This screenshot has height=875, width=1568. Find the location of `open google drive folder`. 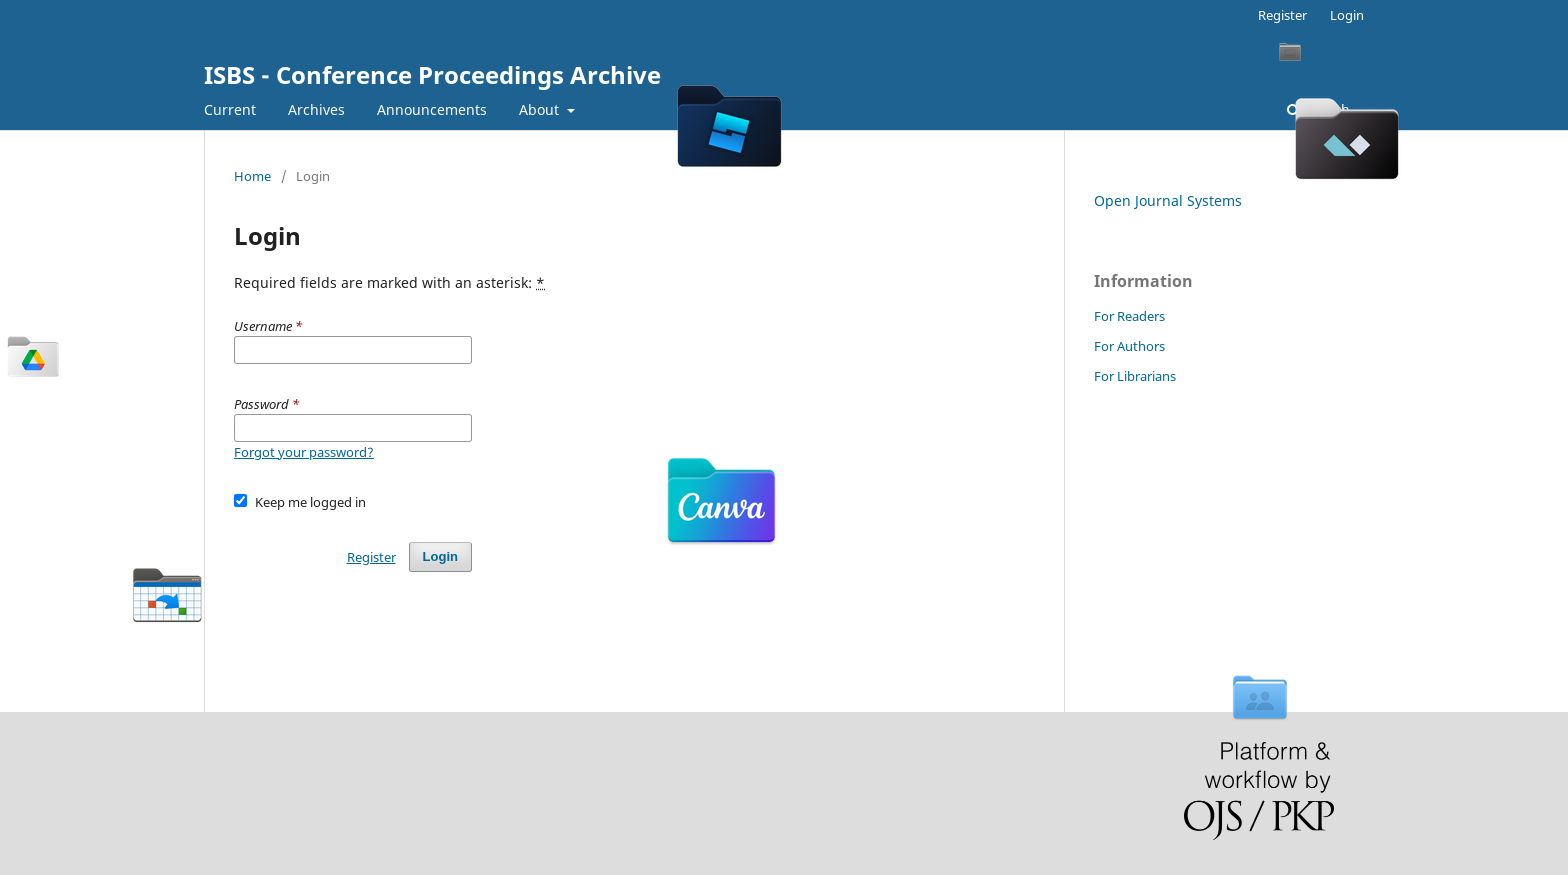

open google drive folder is located at coordinates (33, 358).